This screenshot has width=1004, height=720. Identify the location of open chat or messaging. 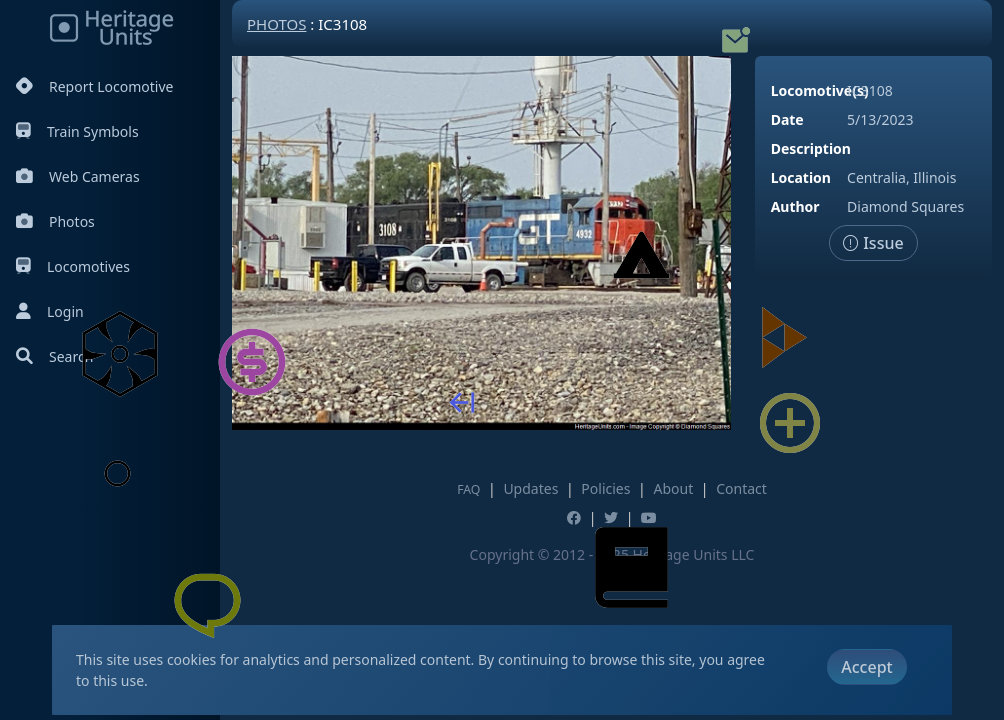
(207, 603).